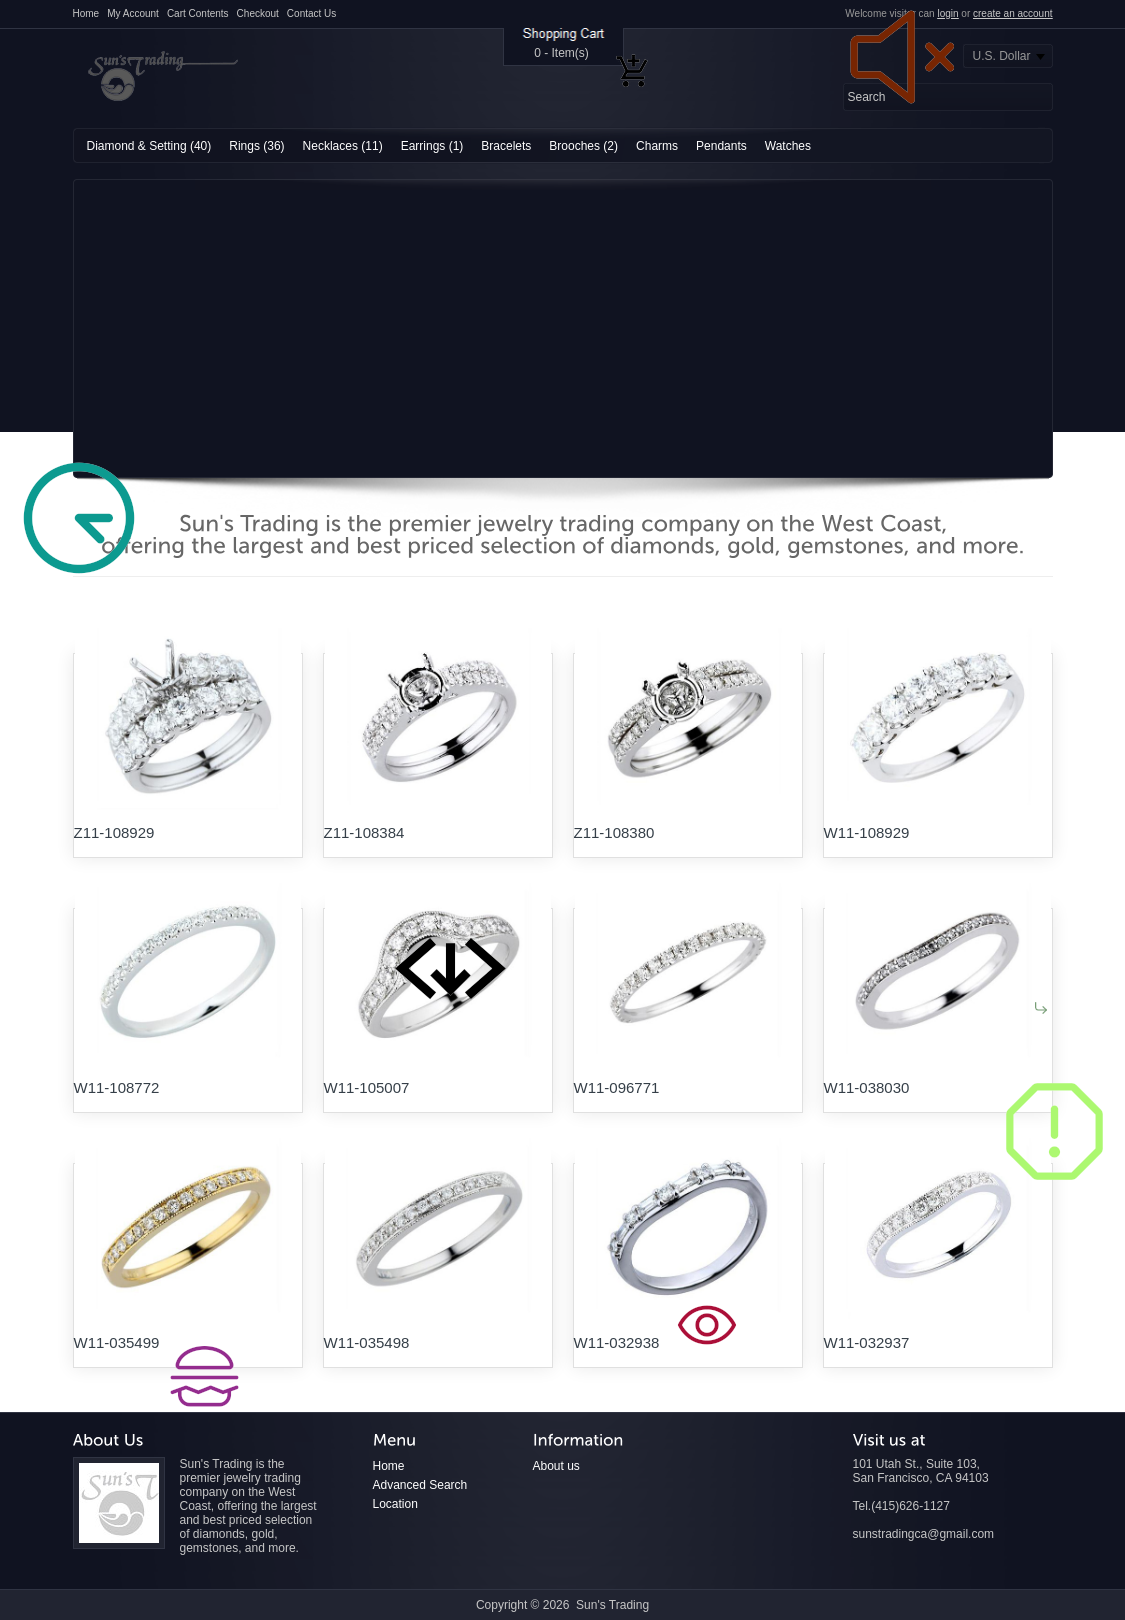  I want to click on view or preview content, so click(707, 1325).